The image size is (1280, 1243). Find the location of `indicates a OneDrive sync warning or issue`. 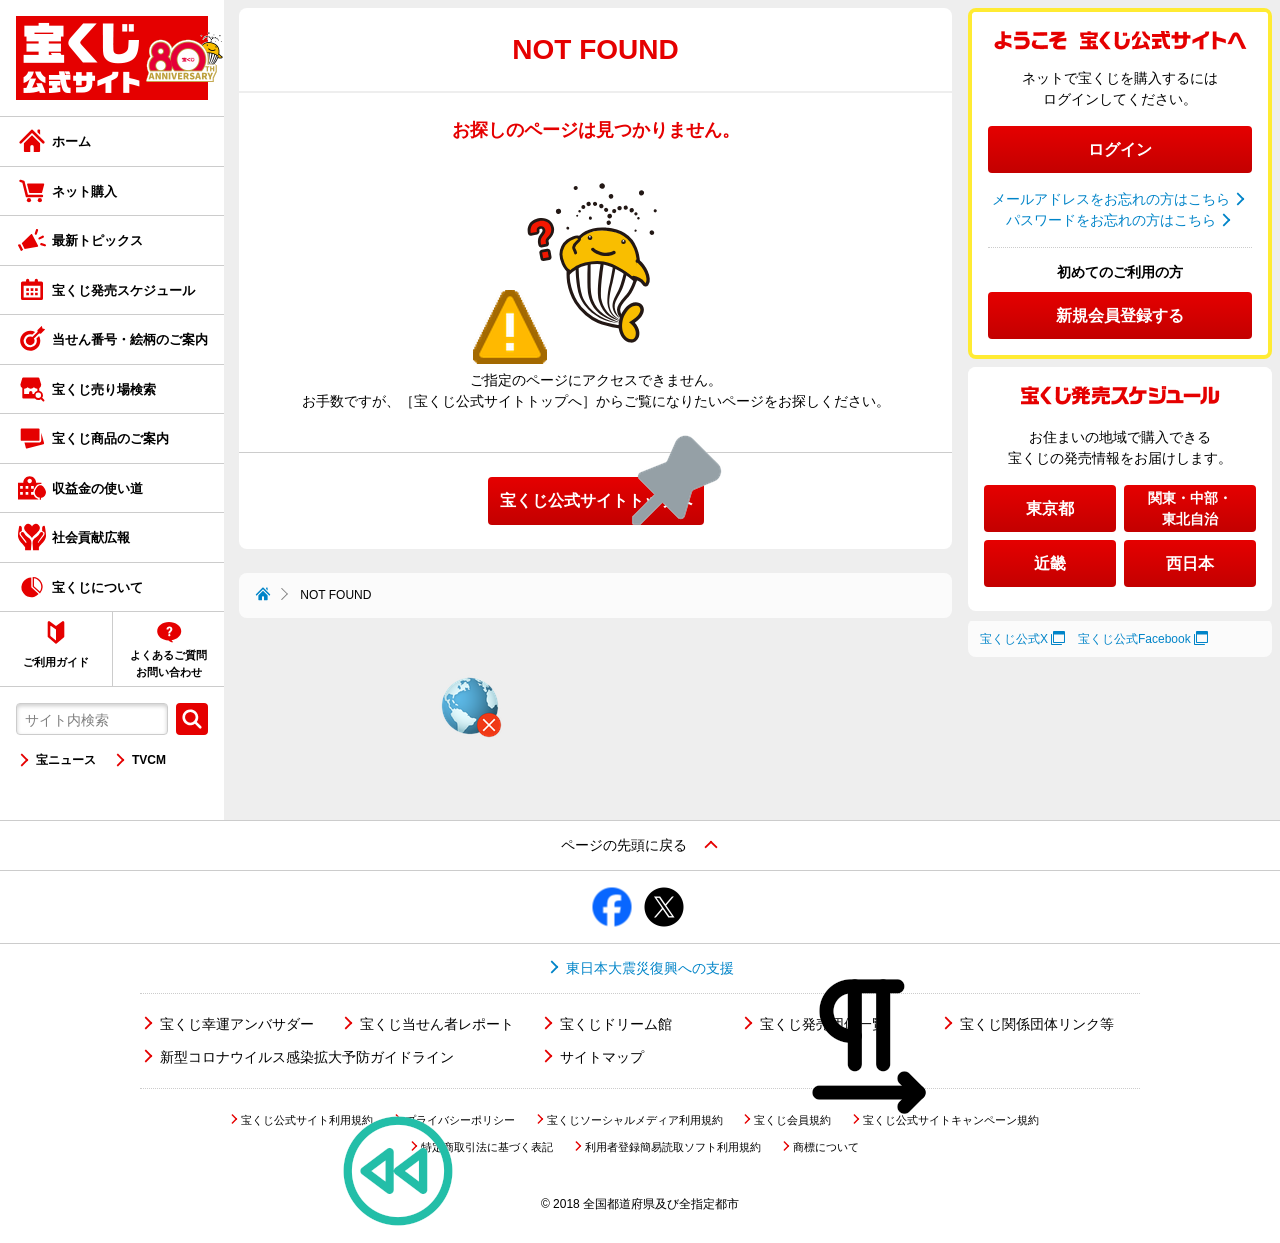

indicates a OneDrive sync warning or issue is located at coordinates (510, 327).